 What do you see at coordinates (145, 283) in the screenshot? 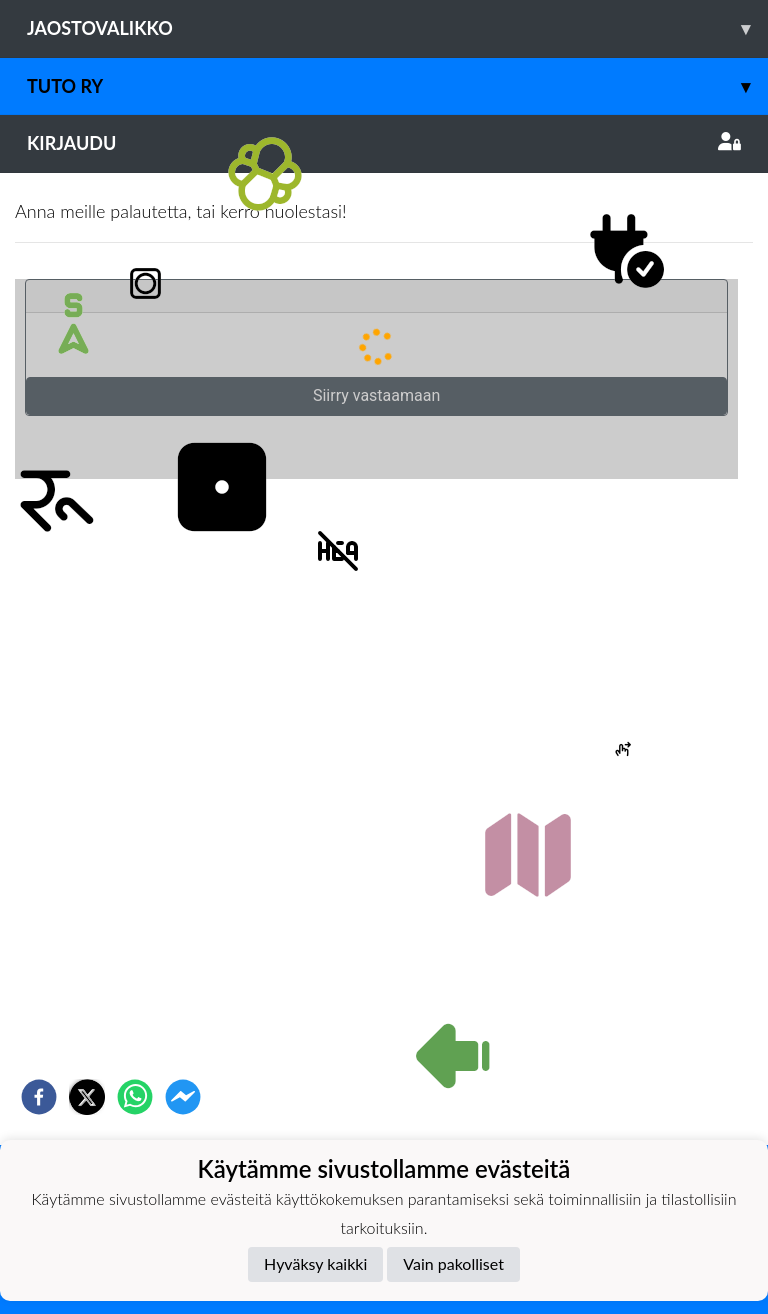
I see `tumble dry laundry care instruction` at bounding box center [145, 283].